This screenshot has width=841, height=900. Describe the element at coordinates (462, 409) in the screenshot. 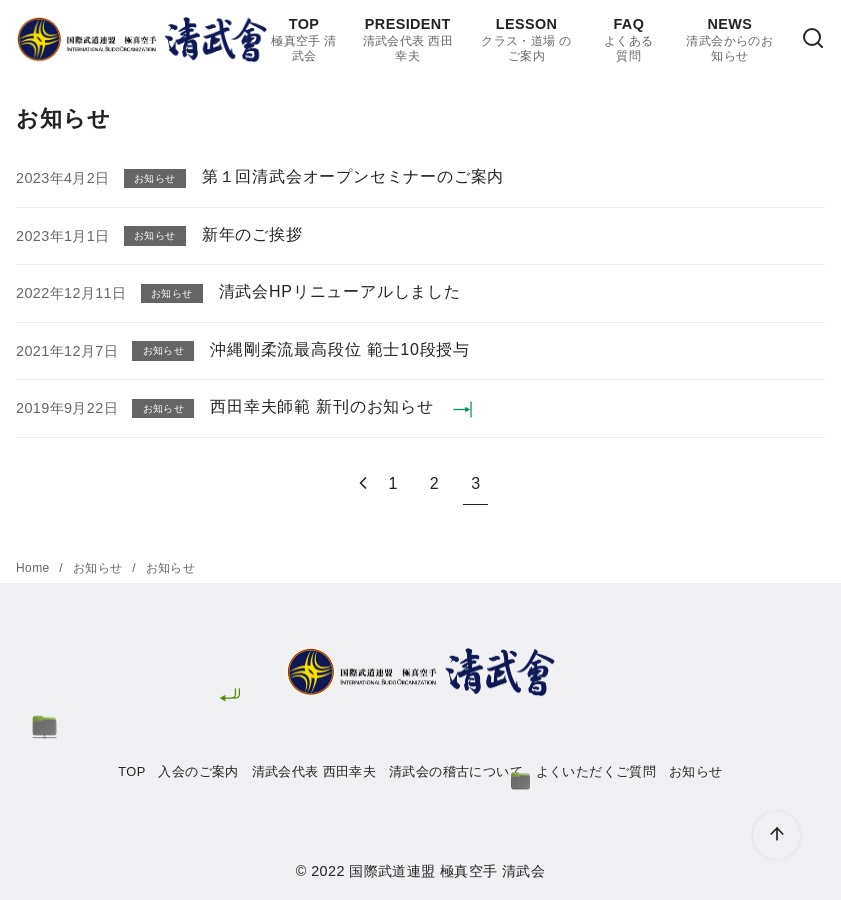

I see `go to the last item or page` at that location.